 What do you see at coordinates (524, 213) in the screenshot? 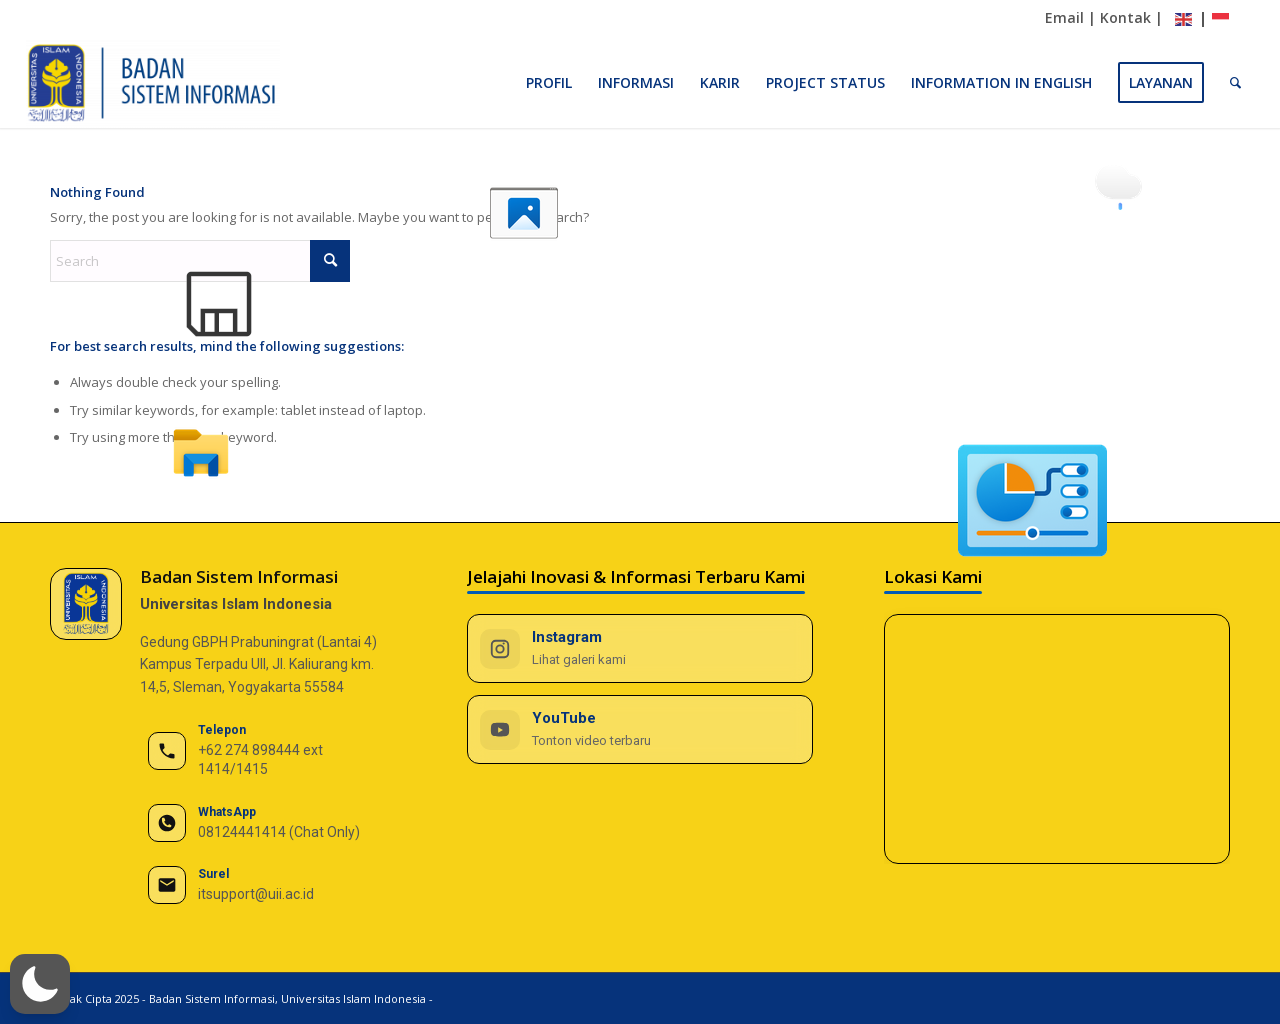
I see `open photos app` at bounding box center [524, 213].